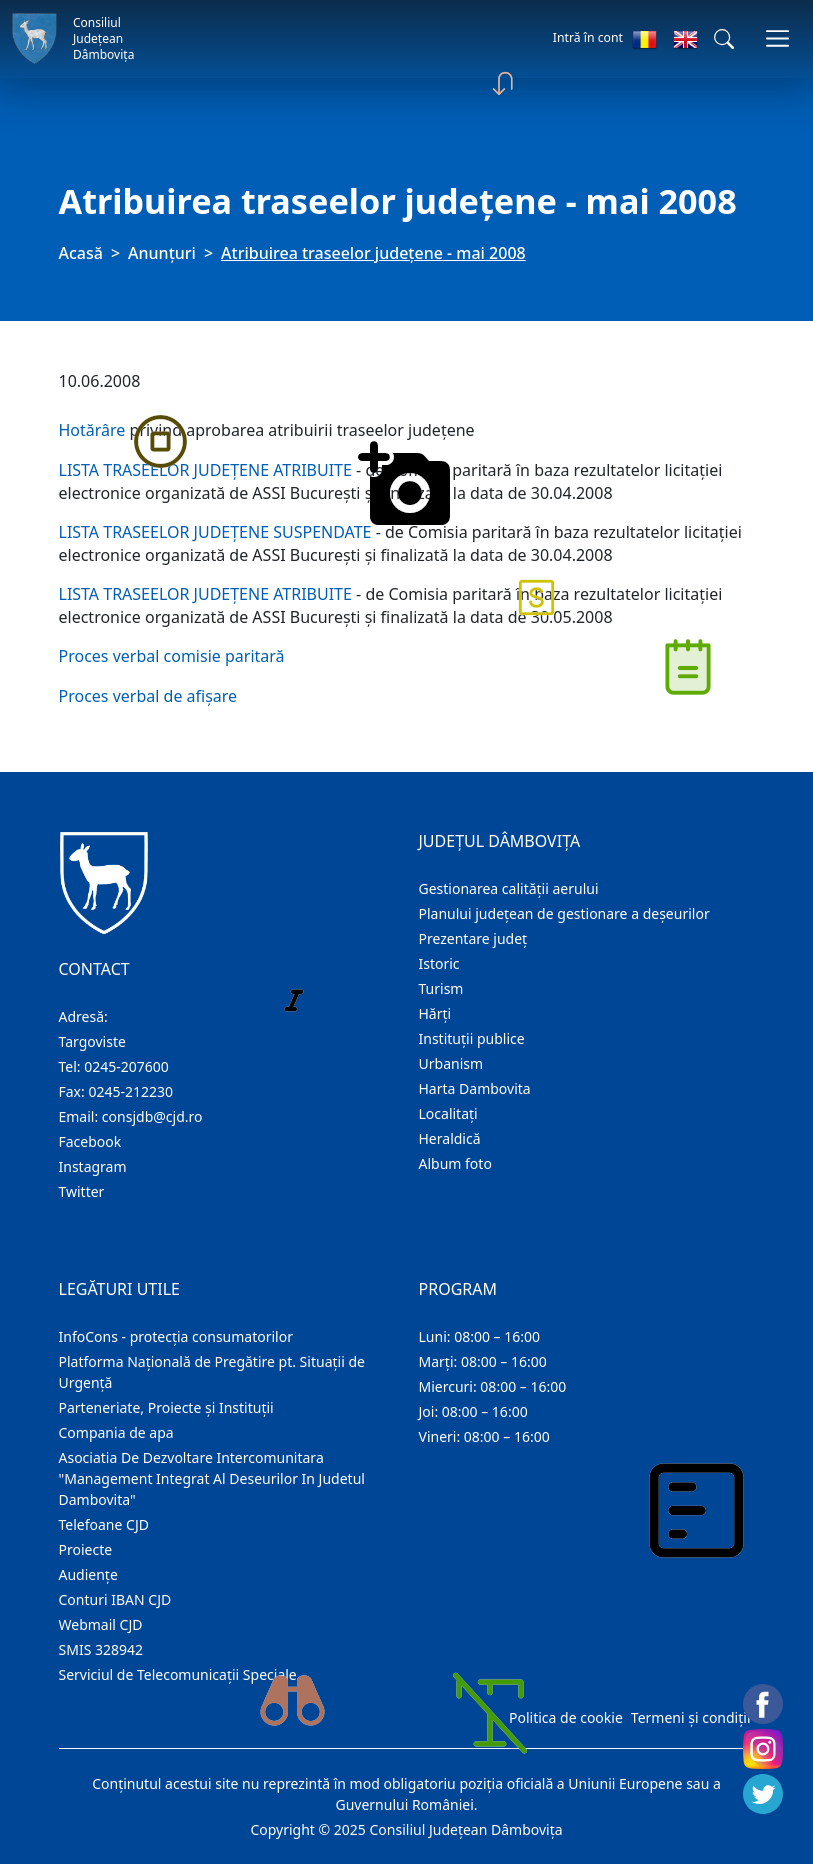 The image size is (813, 1864). I want to click on undo or reverse last action, so click(503, 83).